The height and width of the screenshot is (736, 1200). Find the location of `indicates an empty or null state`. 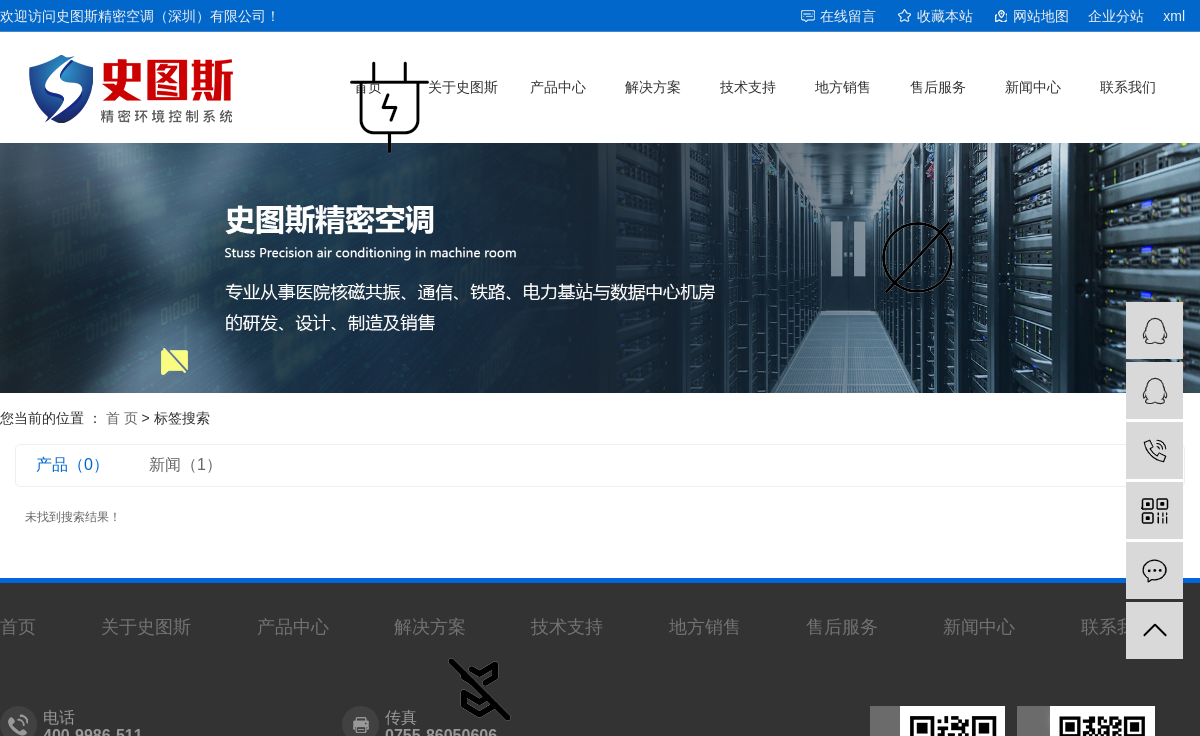

indicates an empty or null state is located at coordinates (917, 257).